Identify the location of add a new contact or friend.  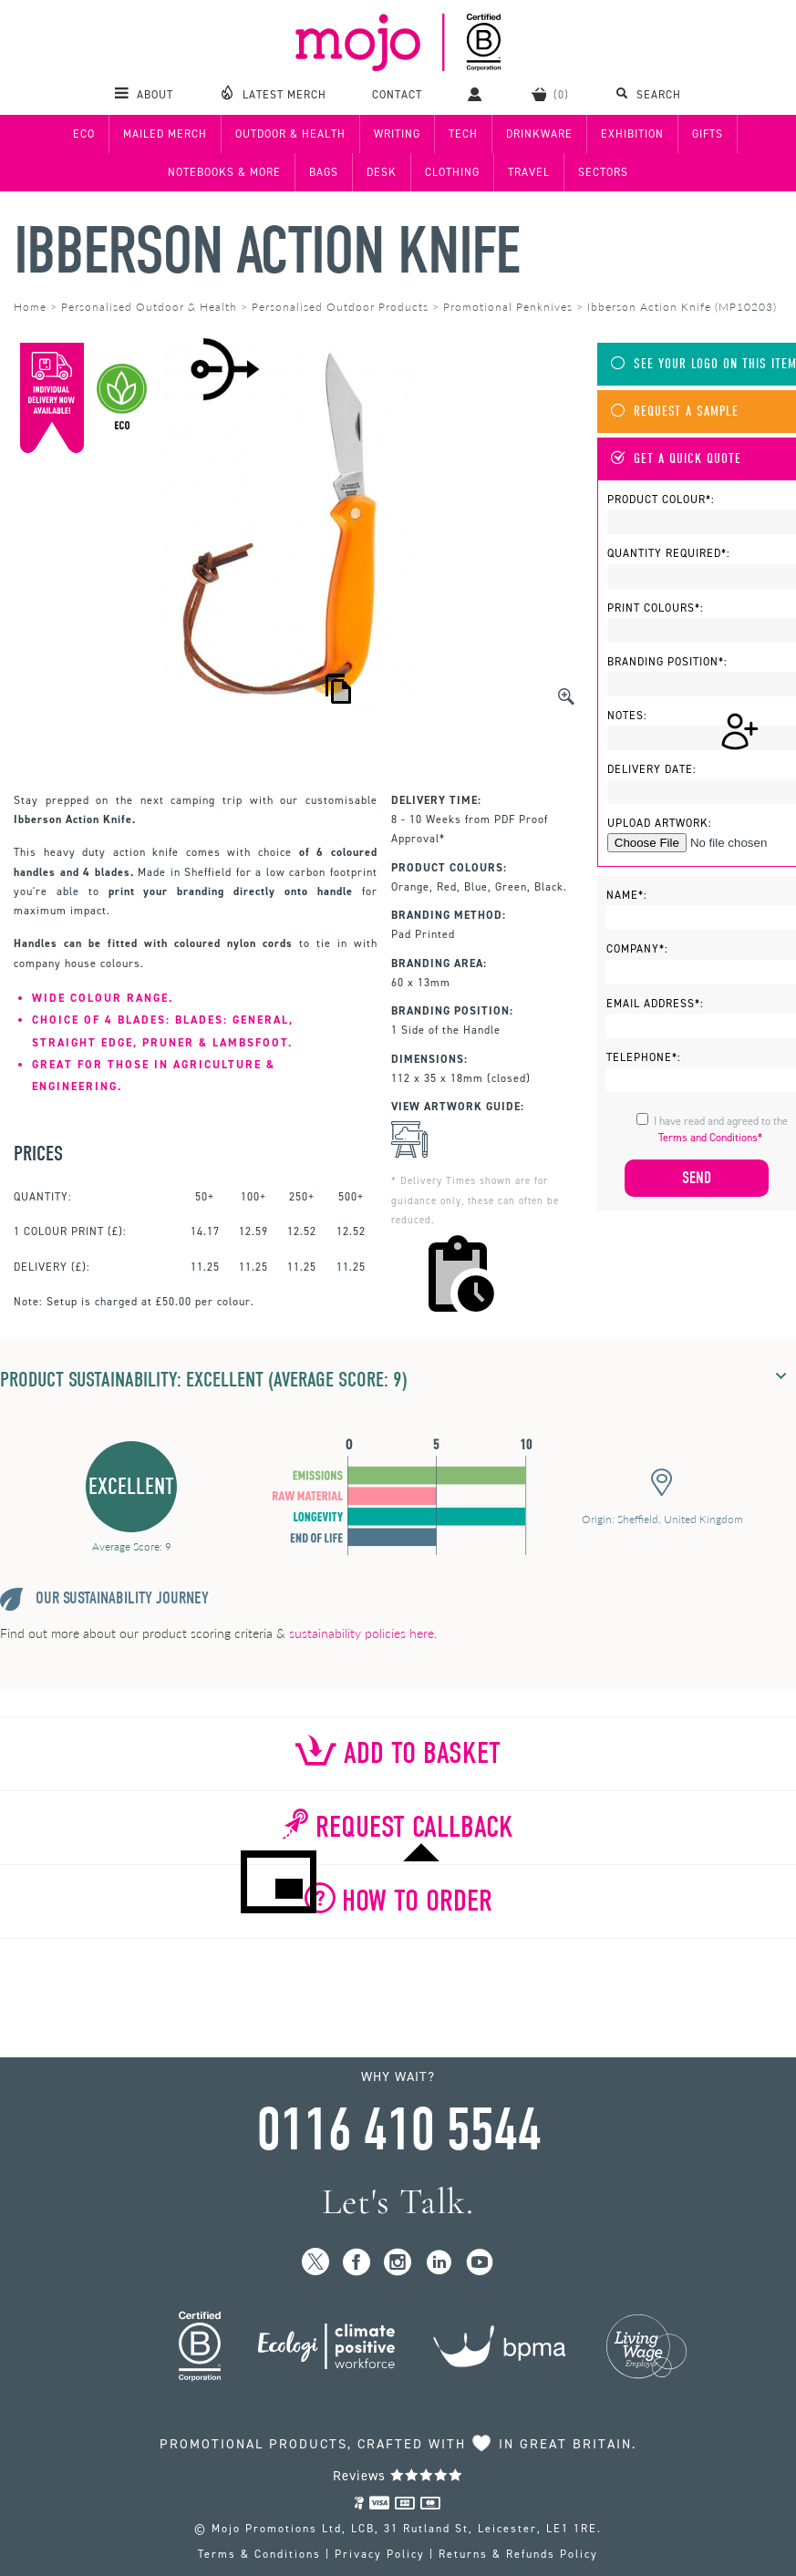
(739, 731).